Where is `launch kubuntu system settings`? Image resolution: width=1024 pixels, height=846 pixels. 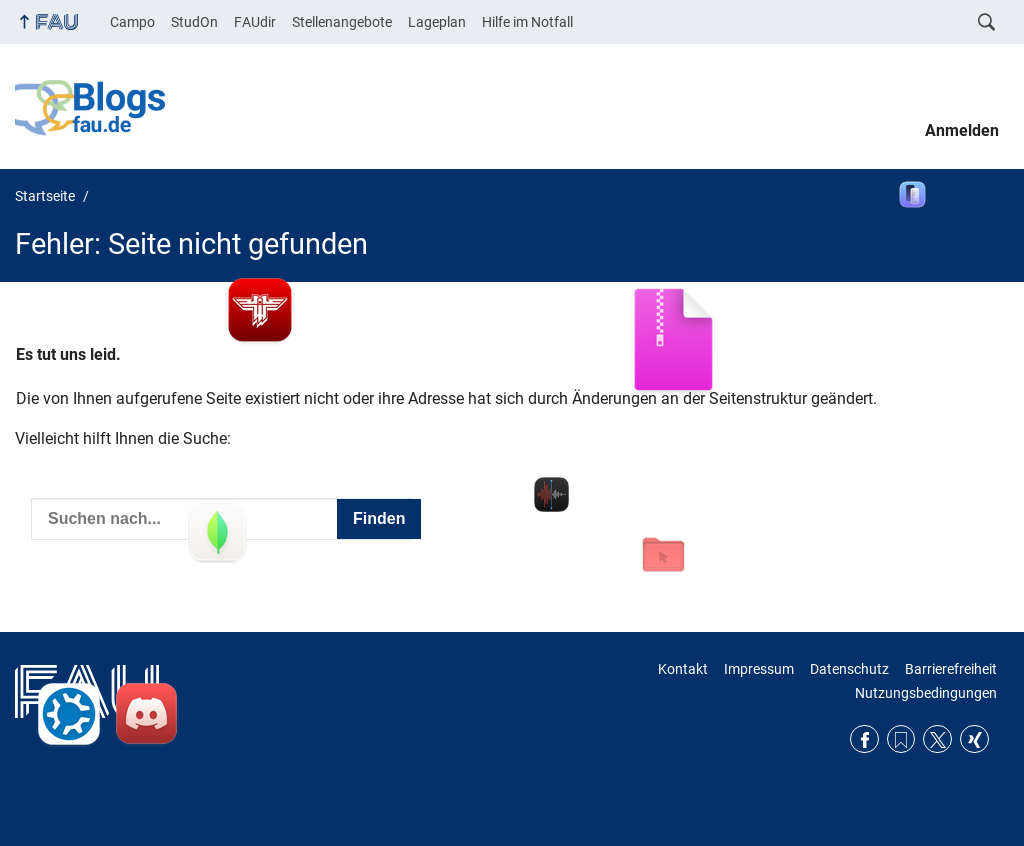
launch kubuntu system settings is located at coordinates (69, 714).